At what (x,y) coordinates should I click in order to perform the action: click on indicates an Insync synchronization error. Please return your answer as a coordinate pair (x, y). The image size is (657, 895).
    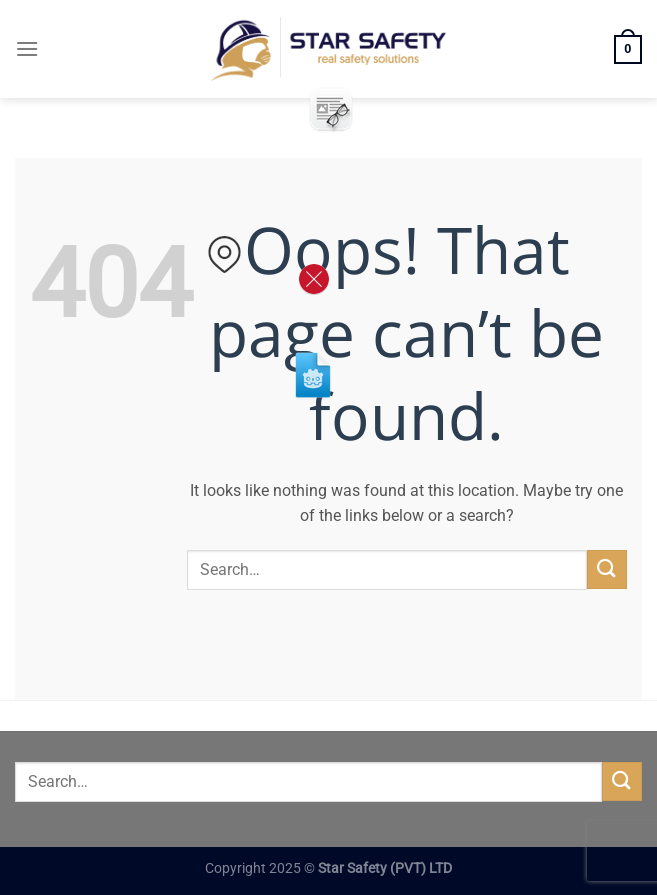
    Looking at the image, I should click on (314, 279).